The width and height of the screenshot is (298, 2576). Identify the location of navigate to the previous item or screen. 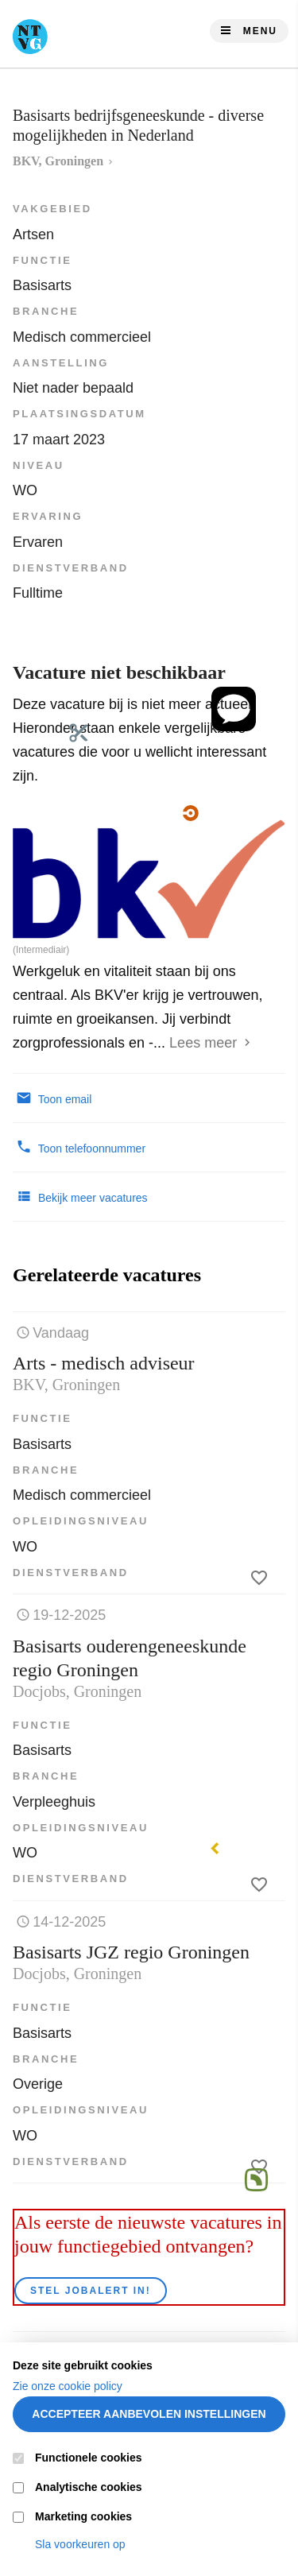
(215, 1848).